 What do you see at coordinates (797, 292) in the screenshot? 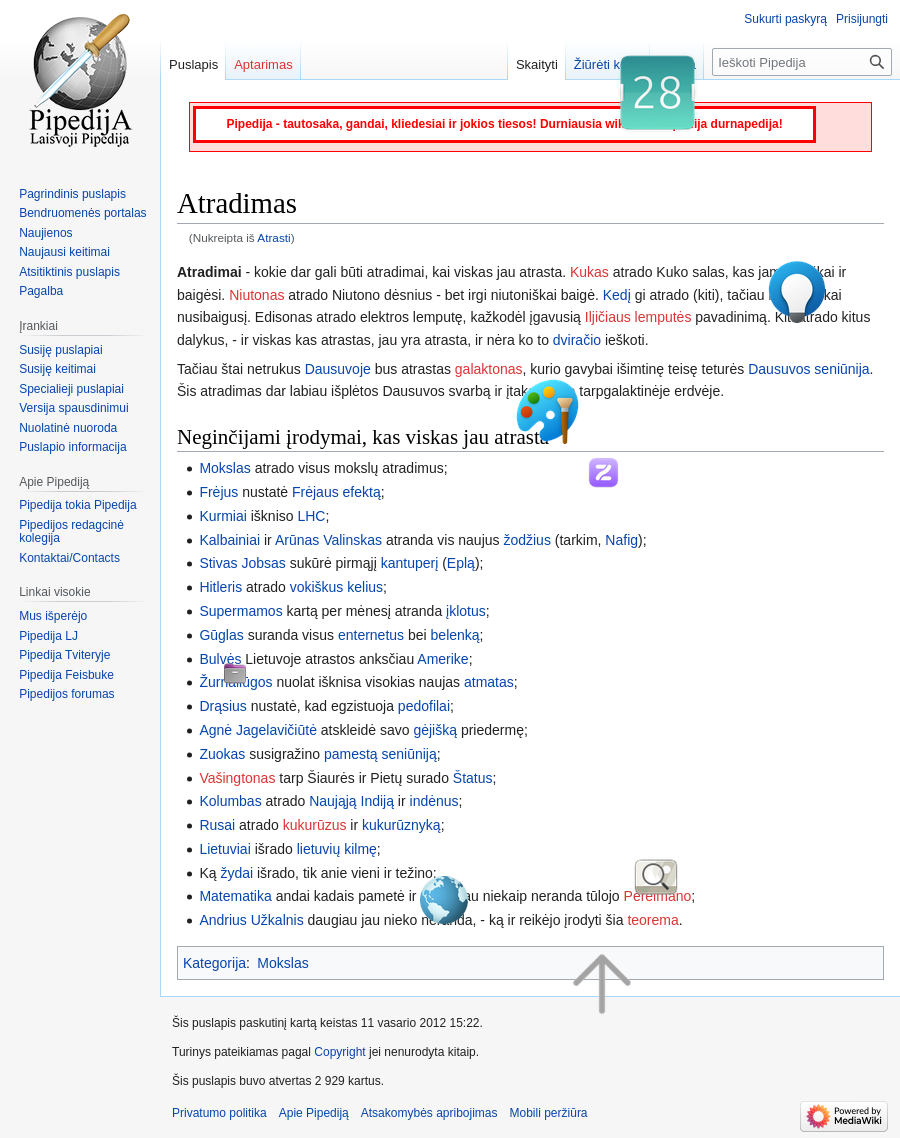
I see `open the tips app for helpful hints and tutorials` at bounding box center [797, 292].